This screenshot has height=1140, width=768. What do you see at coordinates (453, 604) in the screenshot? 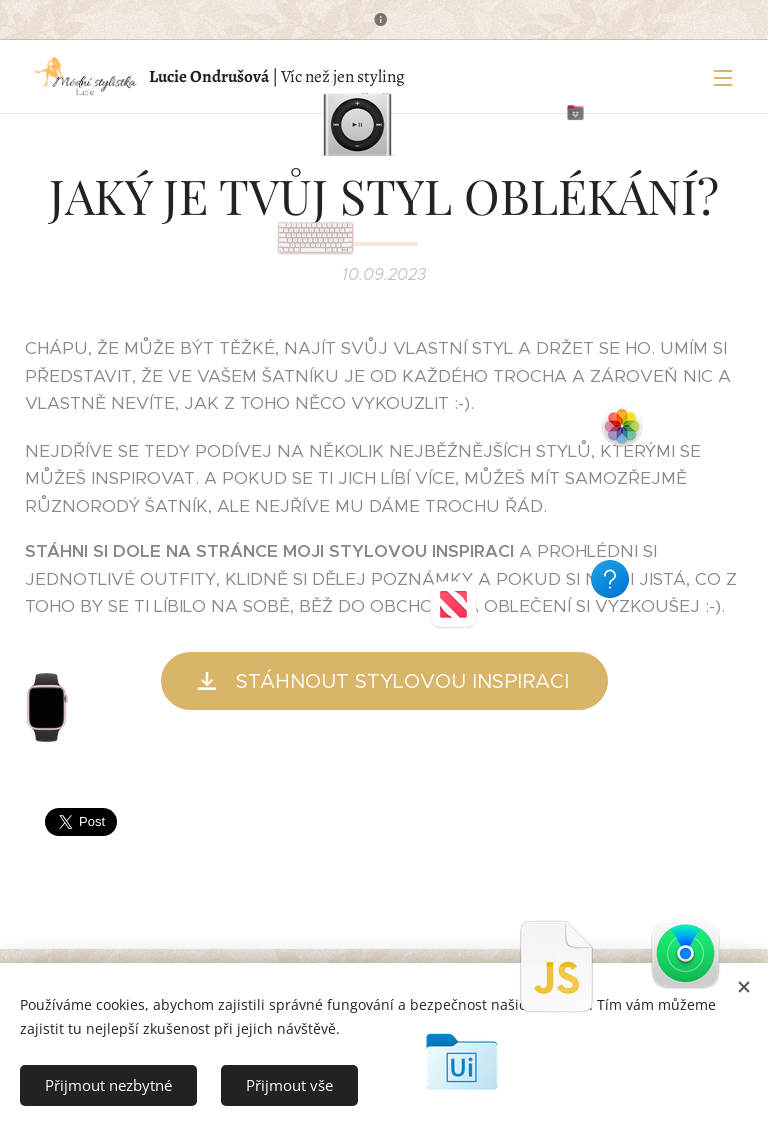
I see `open the apple news app` at bounding box center [453, 604].